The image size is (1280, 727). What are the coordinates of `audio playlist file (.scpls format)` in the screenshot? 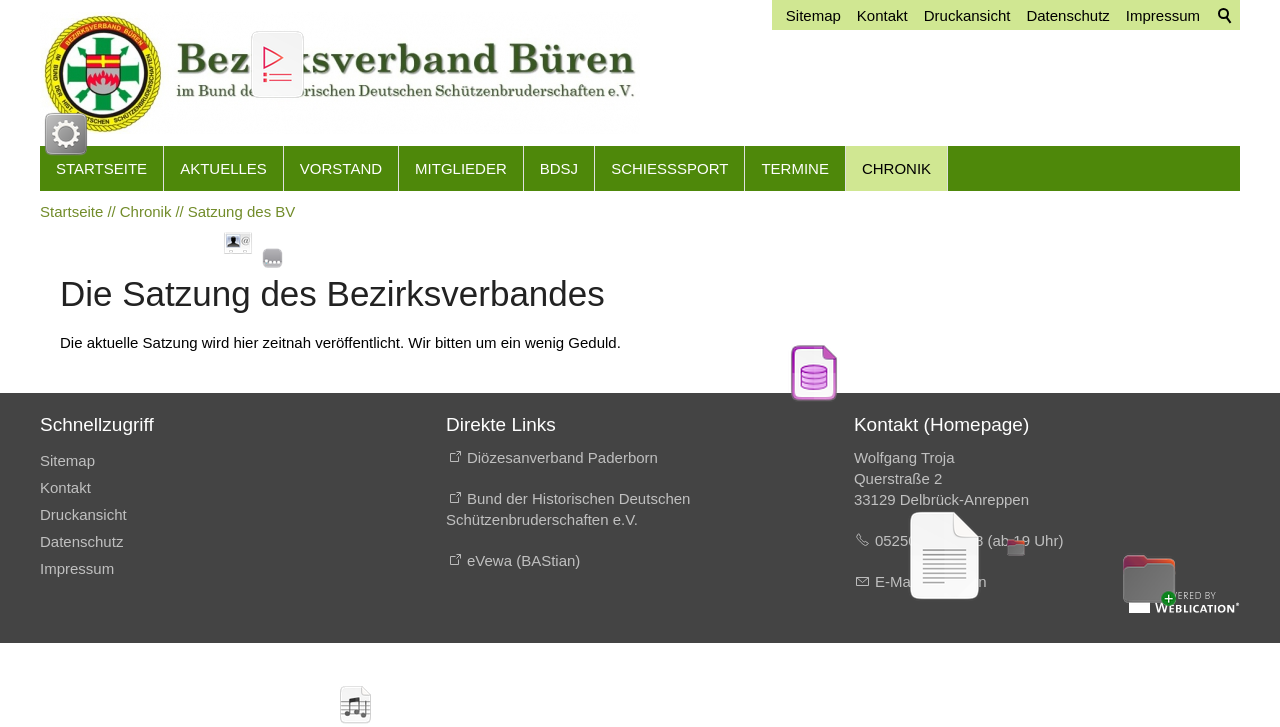 It's located at (277, 64).